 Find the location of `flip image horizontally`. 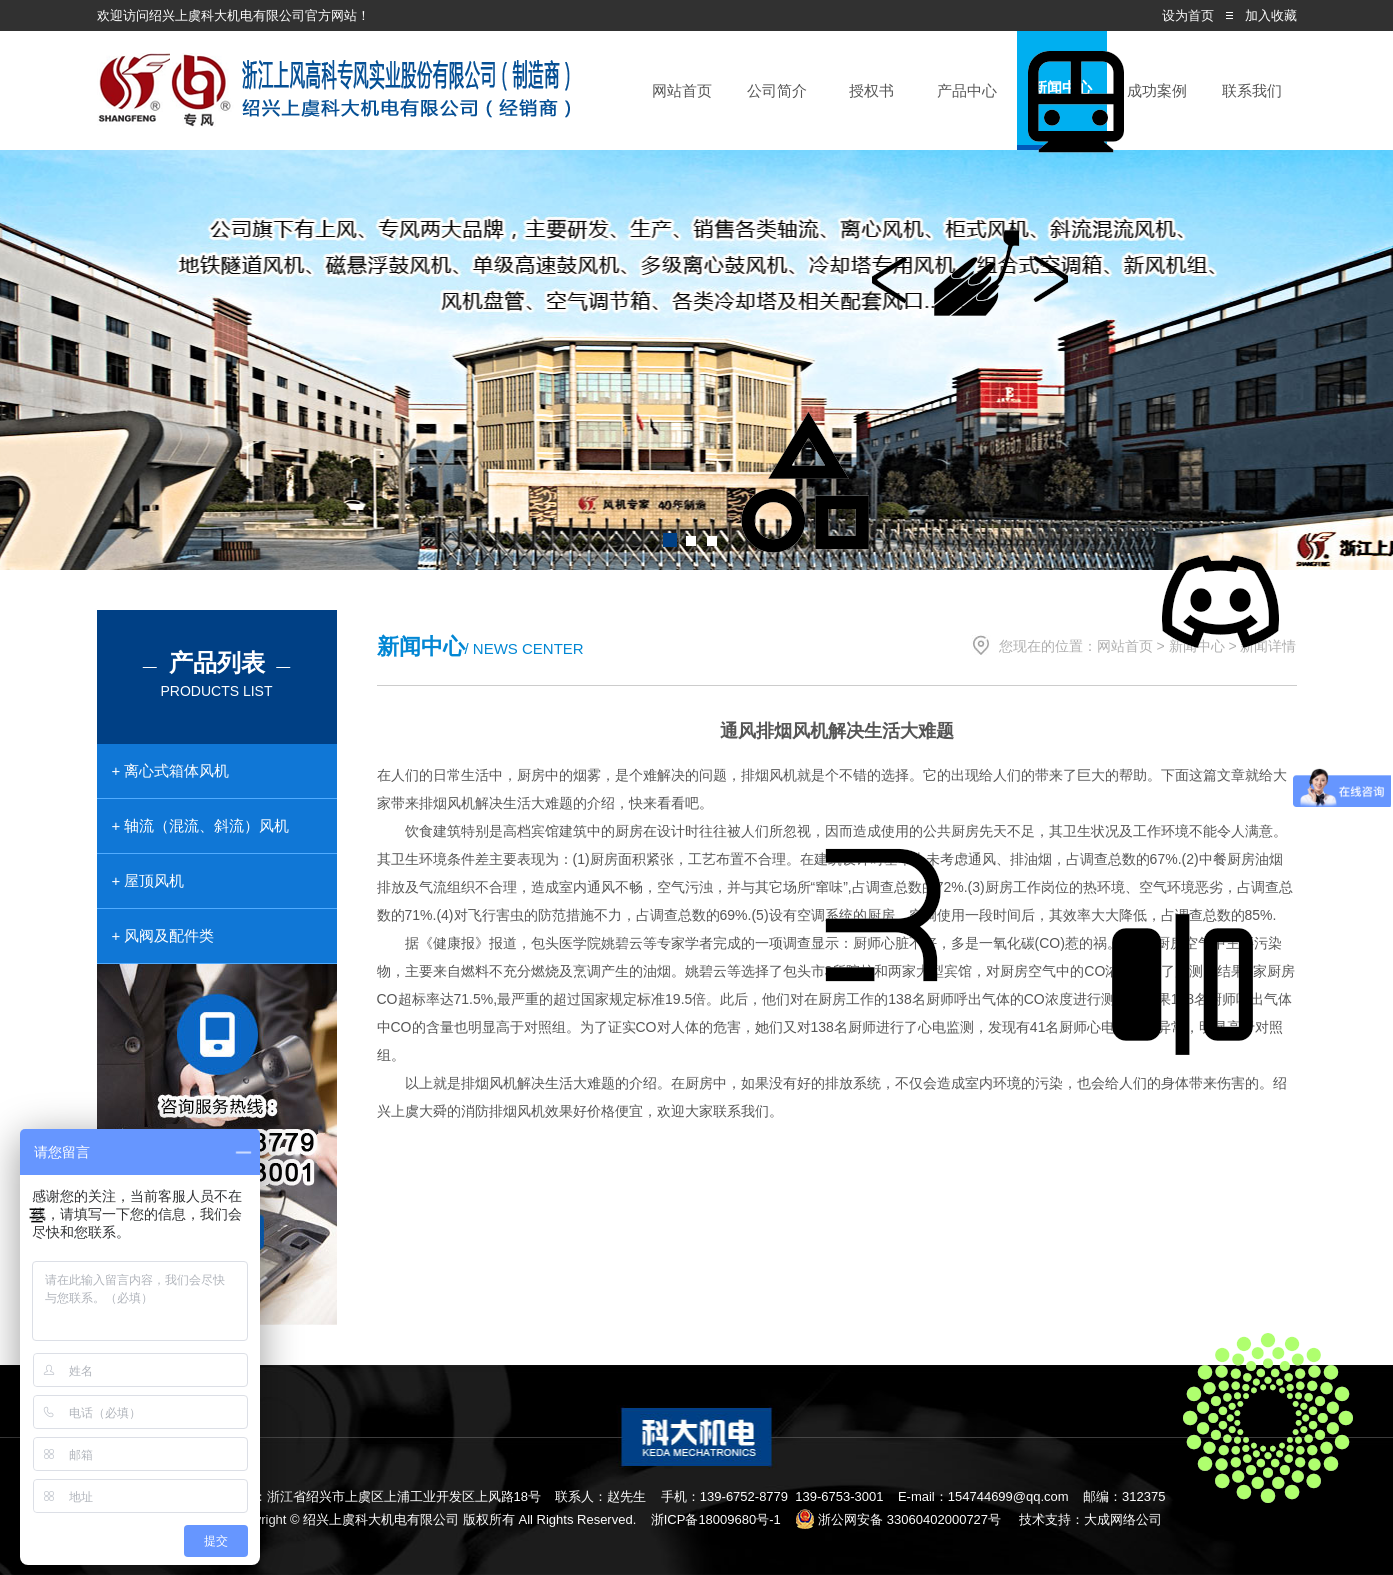

flip image horizontally is located at coordinates (1182, 984).